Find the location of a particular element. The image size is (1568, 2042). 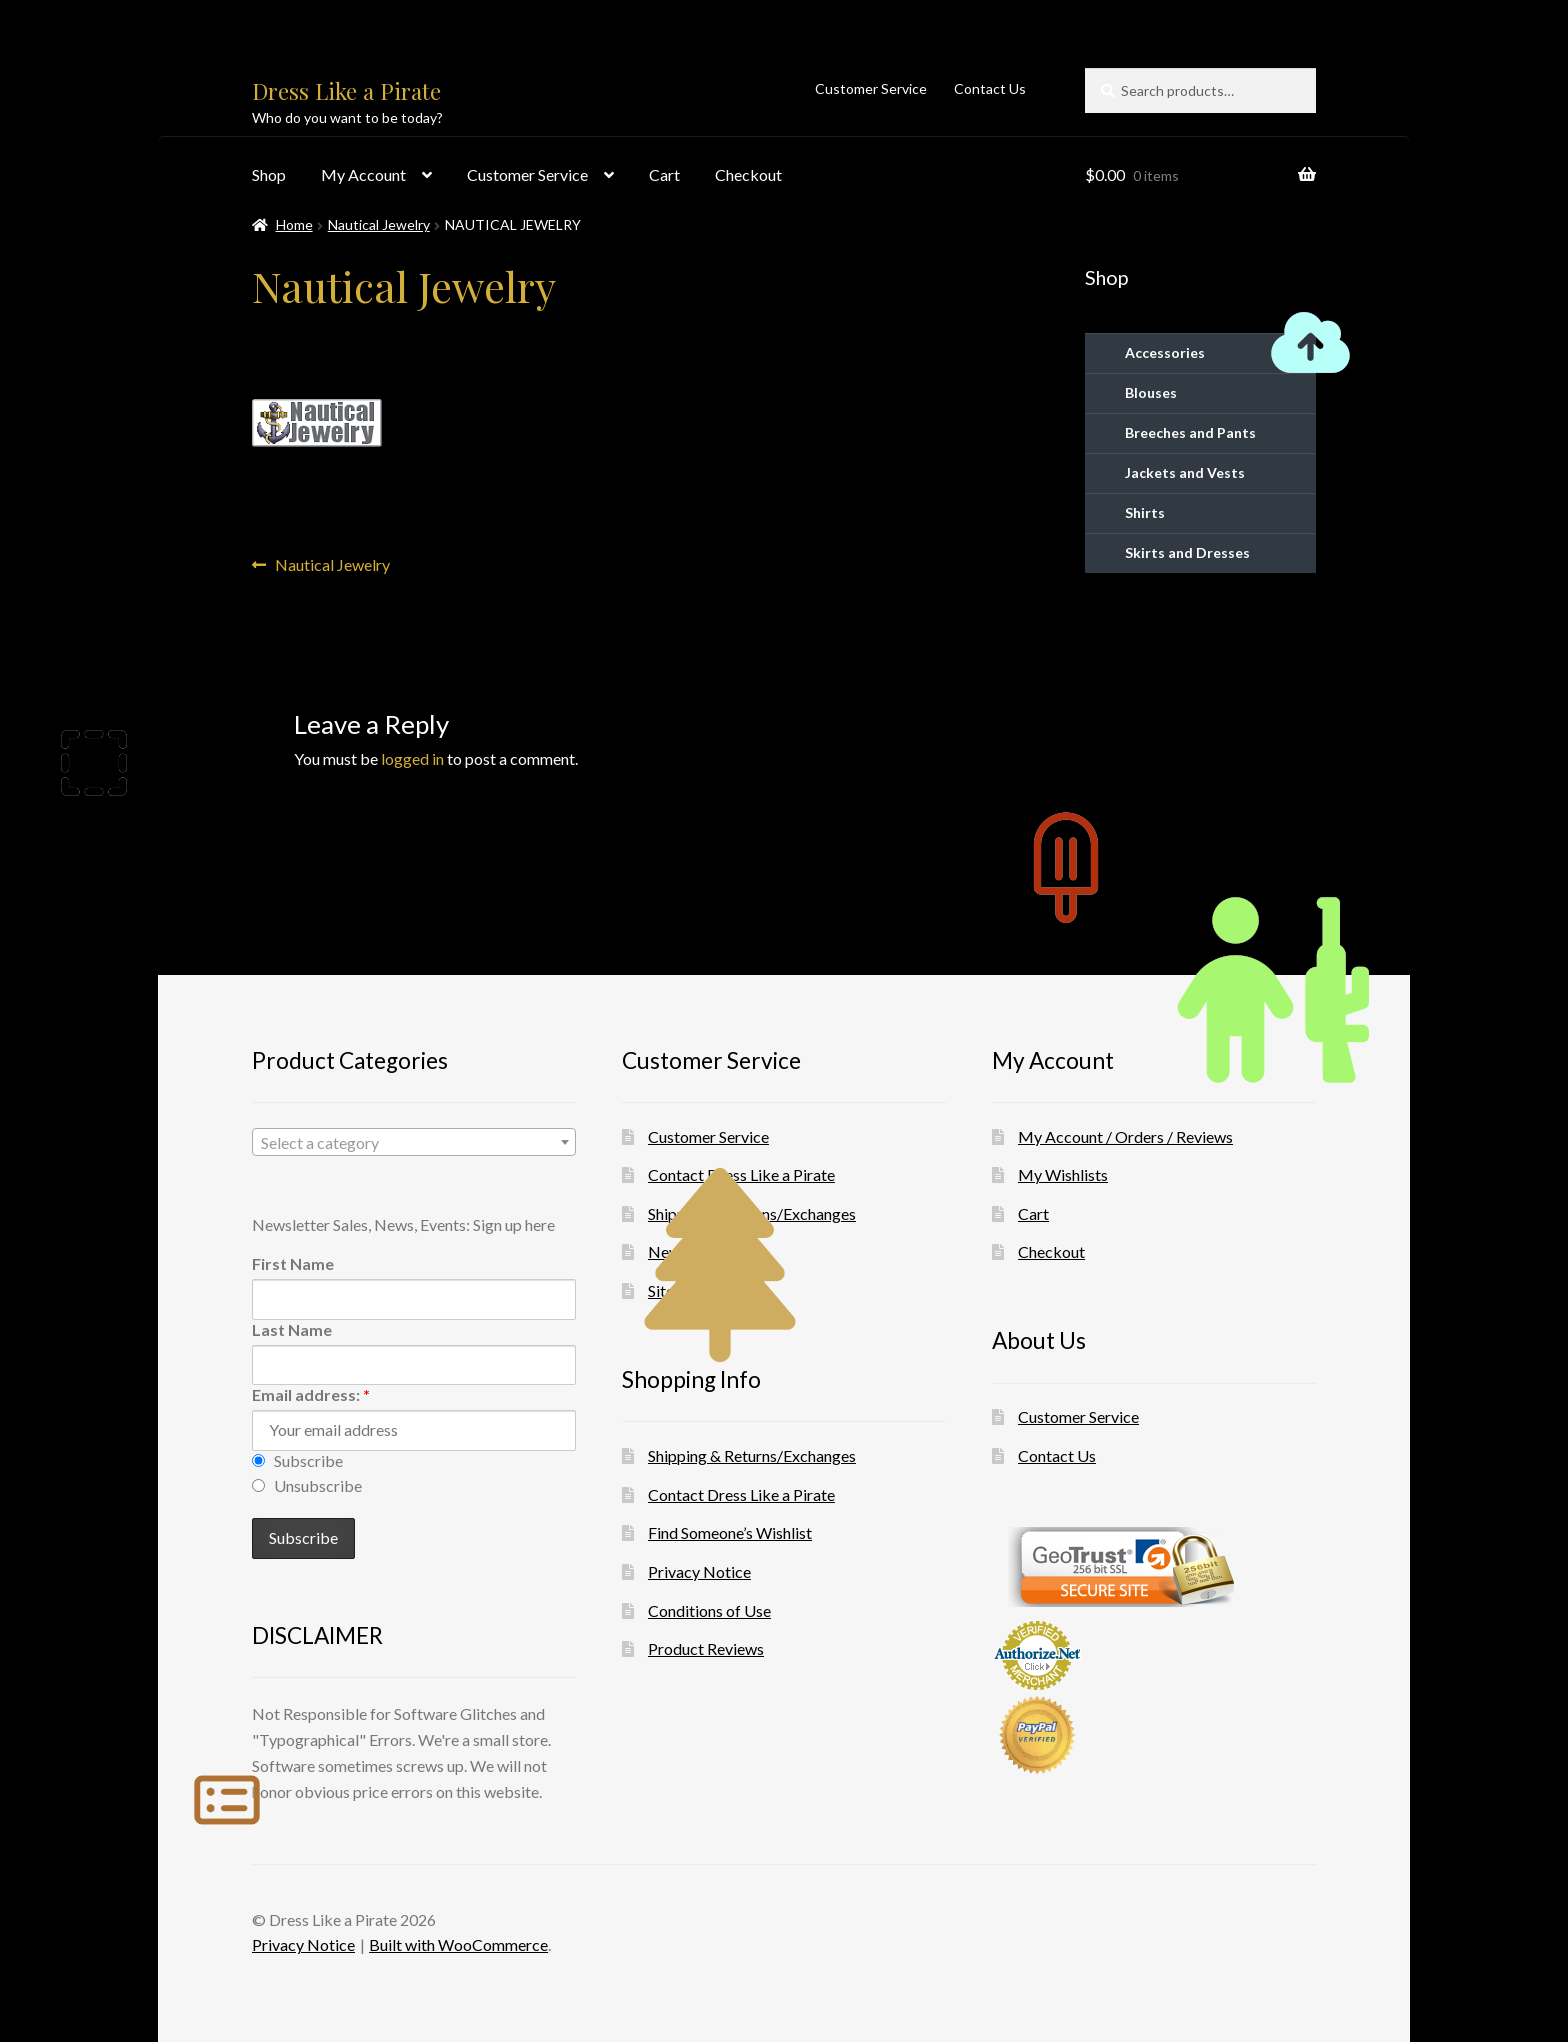

indicates child soldier awareness or prevention cause is located at coordinates (1276, 990).